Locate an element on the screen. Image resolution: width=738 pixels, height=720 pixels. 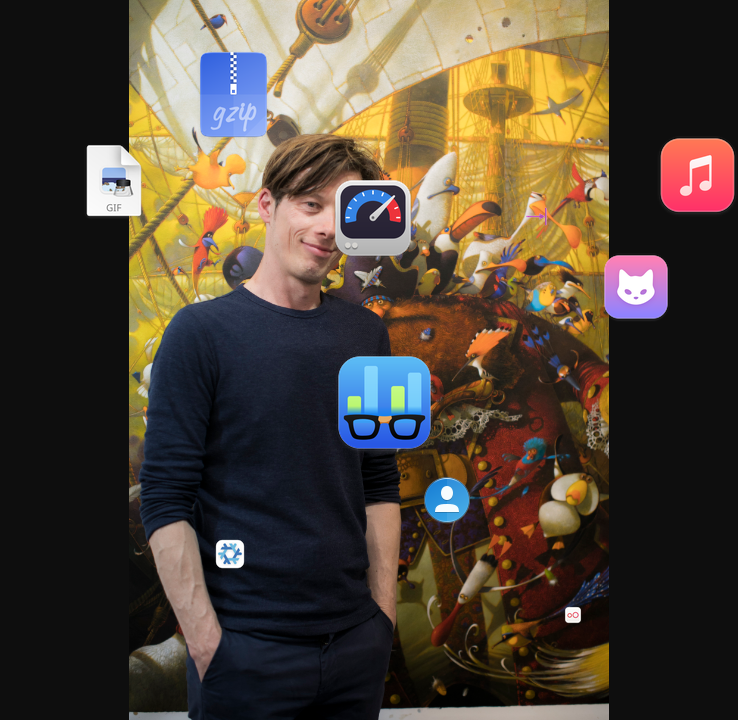
open clash verge proxy client is located at coordinates (636, 287).